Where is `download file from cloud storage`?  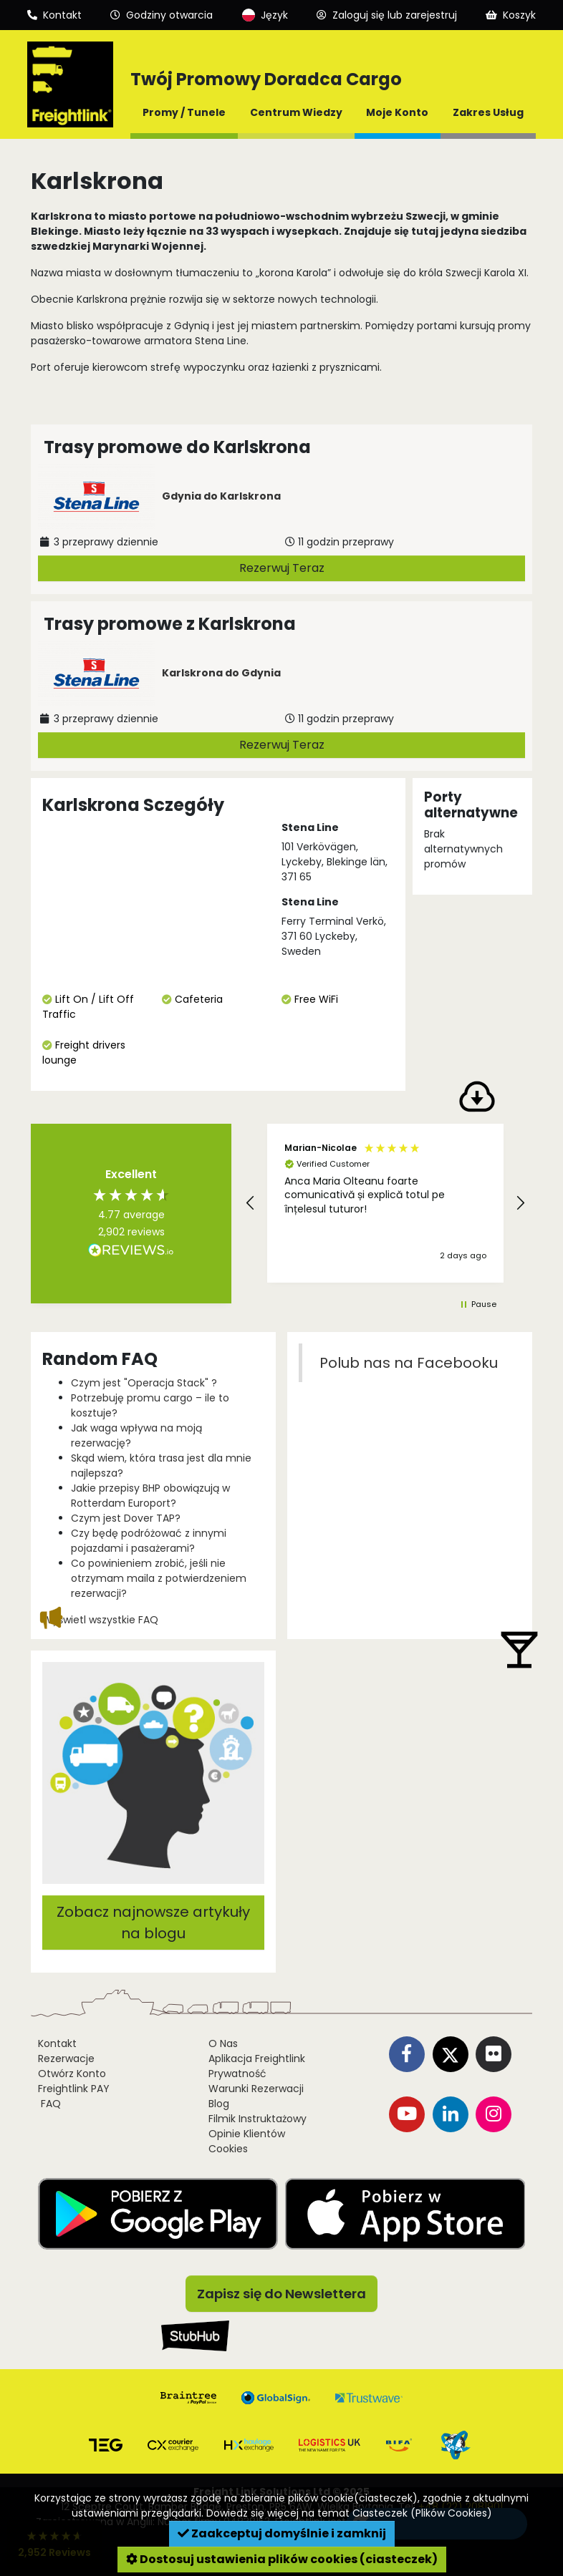 download file from cloud storage is located at coordinates (477, 1097).